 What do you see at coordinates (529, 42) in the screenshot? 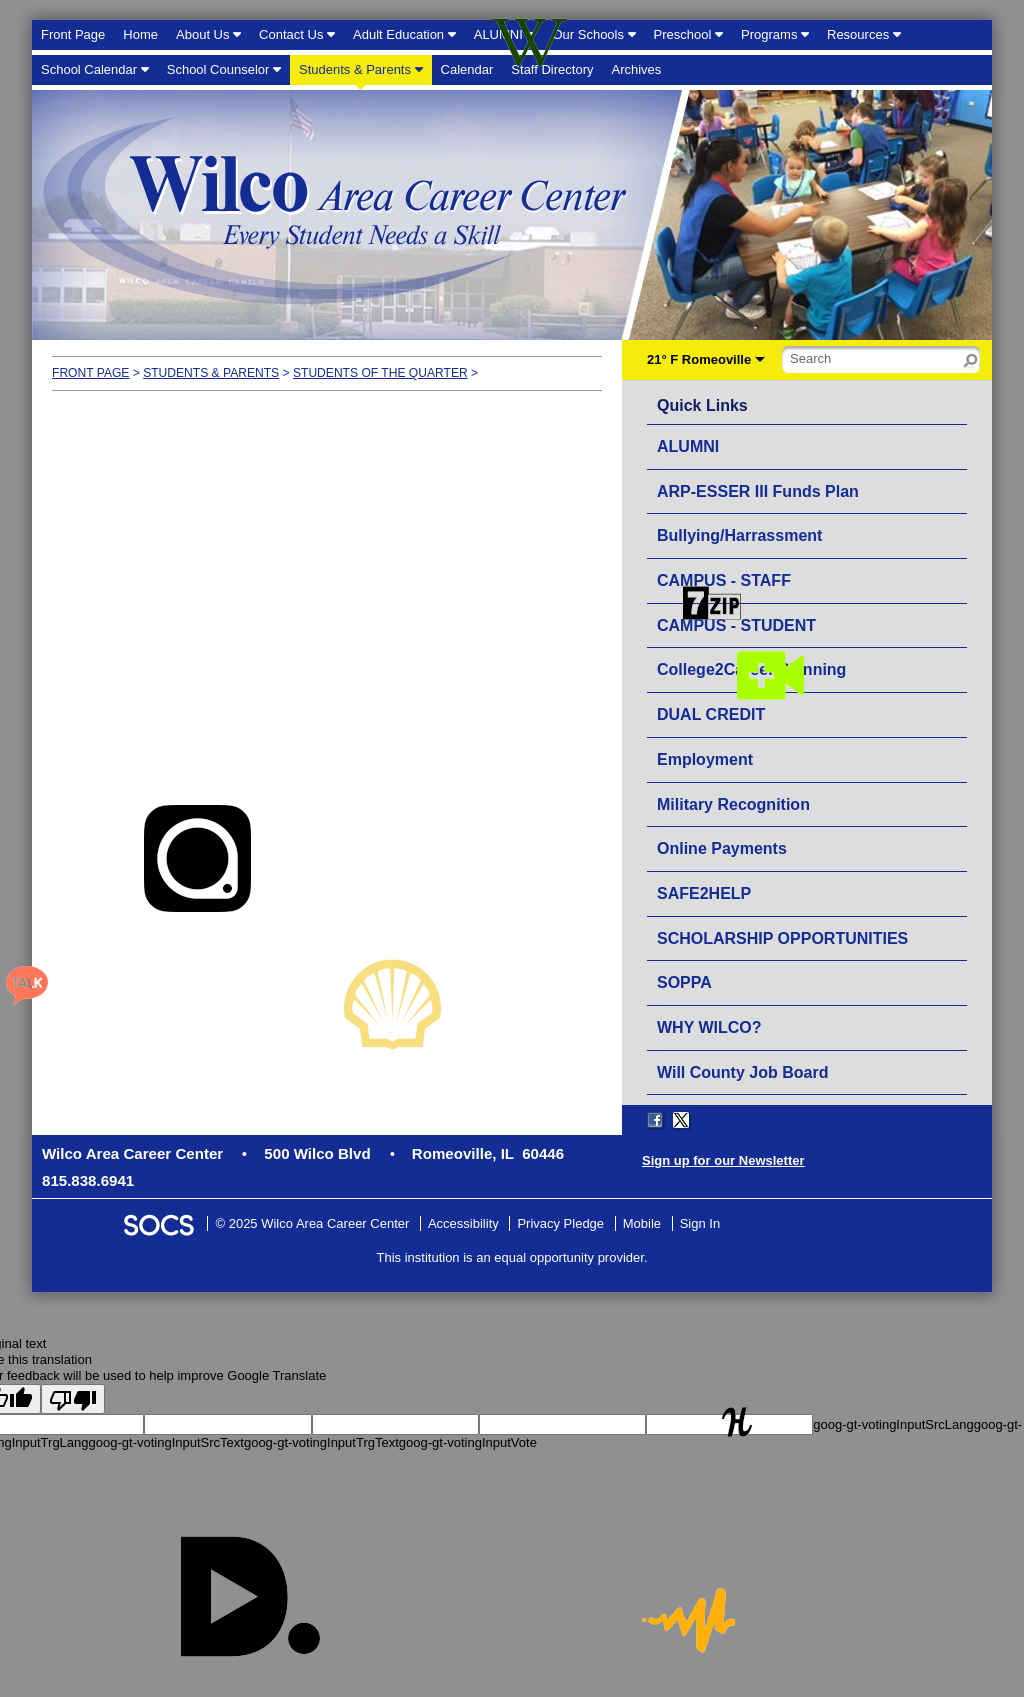
I see `open Wikipedia` at bounding box center [529, 42].